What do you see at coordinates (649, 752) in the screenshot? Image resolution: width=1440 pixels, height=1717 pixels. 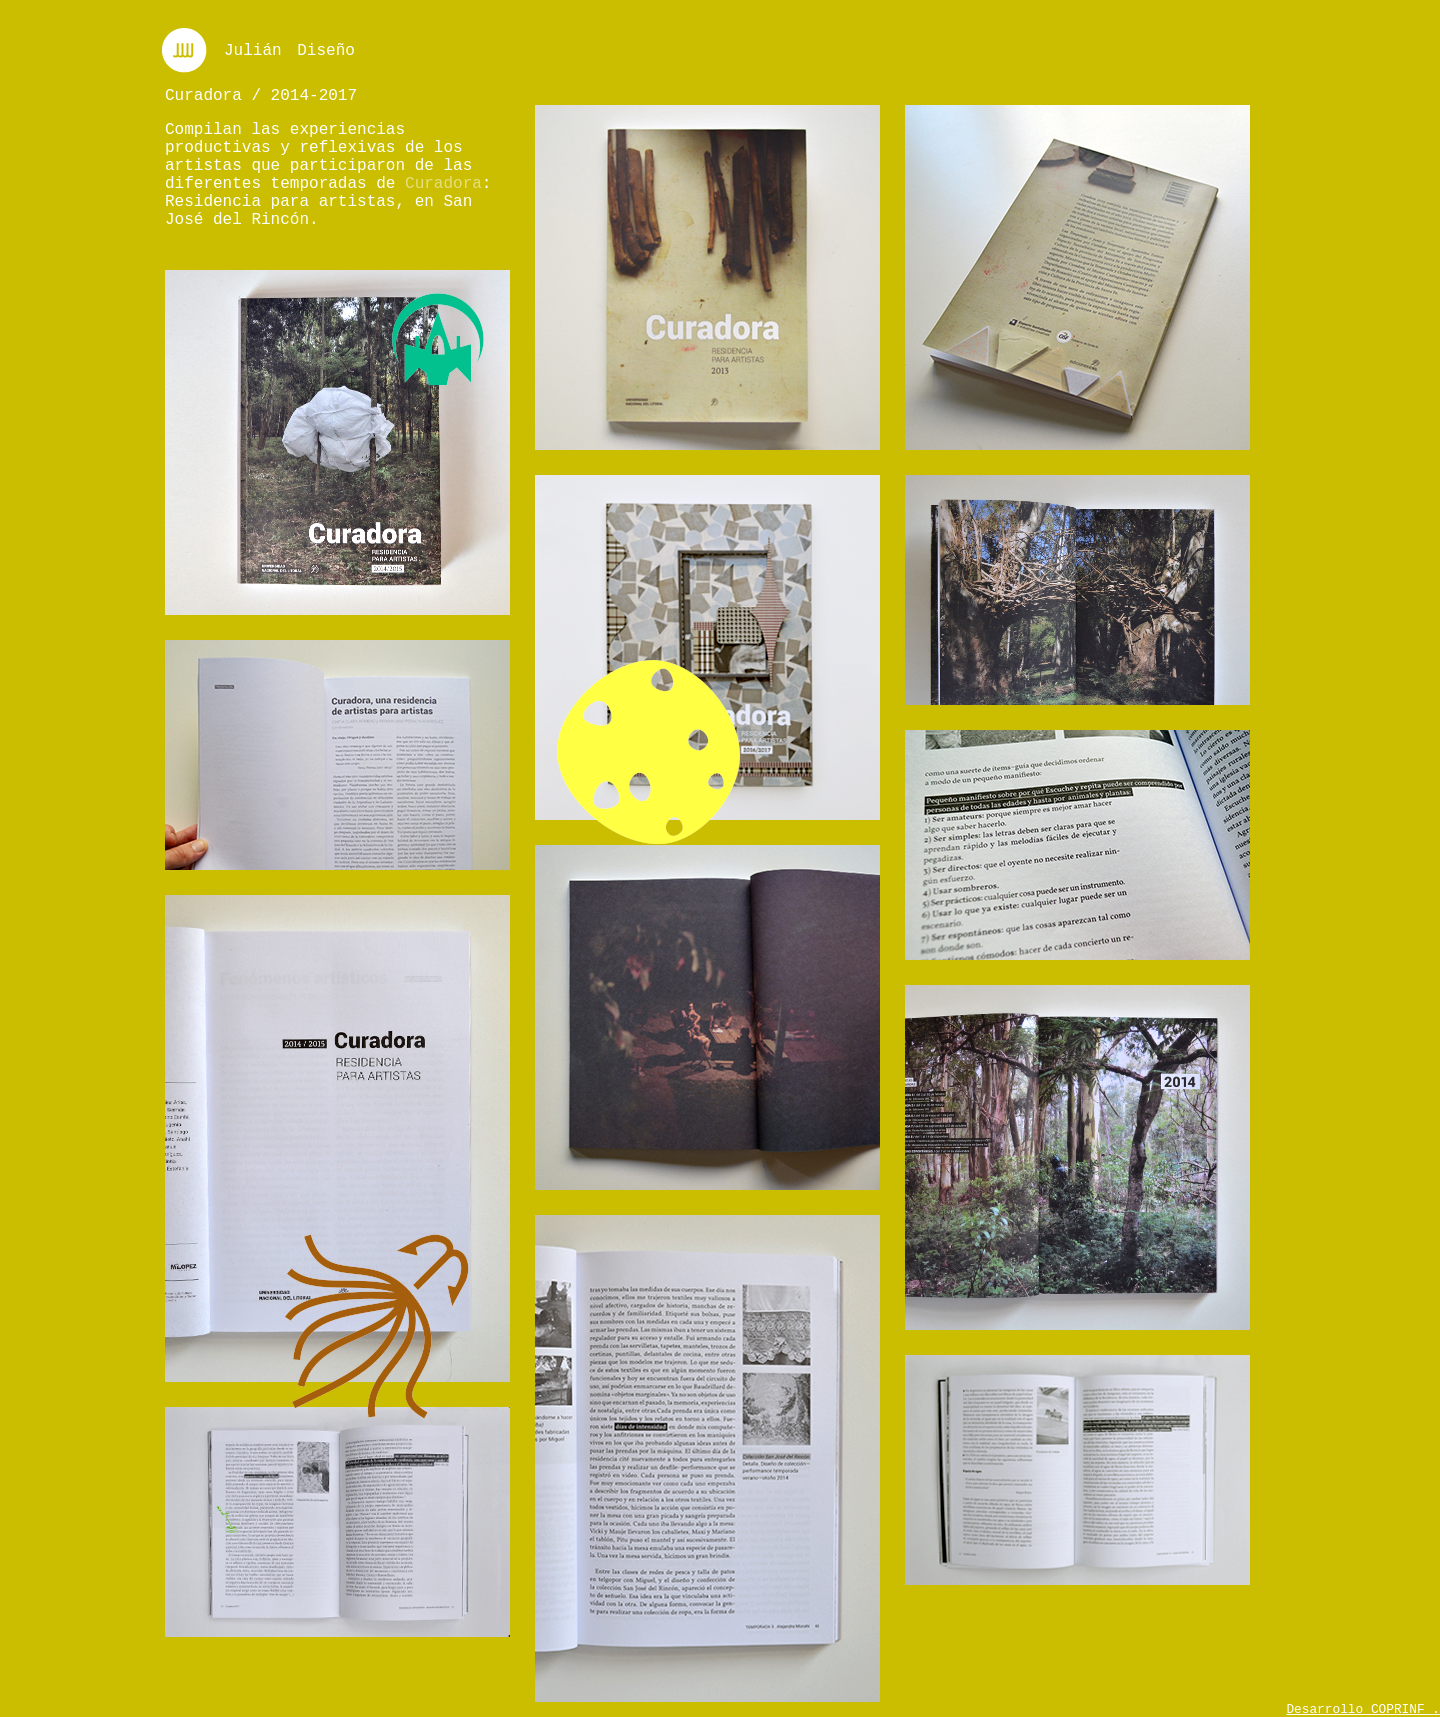 I see `accept or manage cookie preferences` at bounding box center [649, 752].